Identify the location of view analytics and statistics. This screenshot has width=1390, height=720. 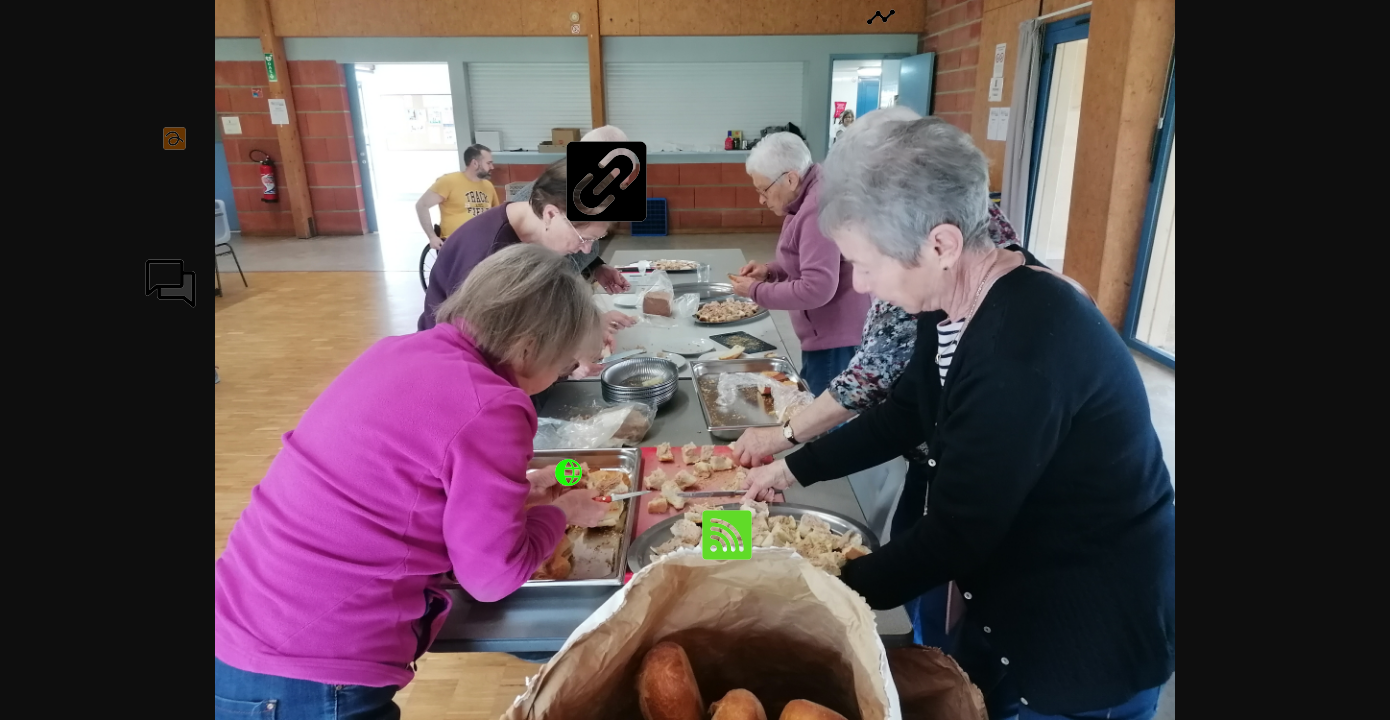
(881, 17).